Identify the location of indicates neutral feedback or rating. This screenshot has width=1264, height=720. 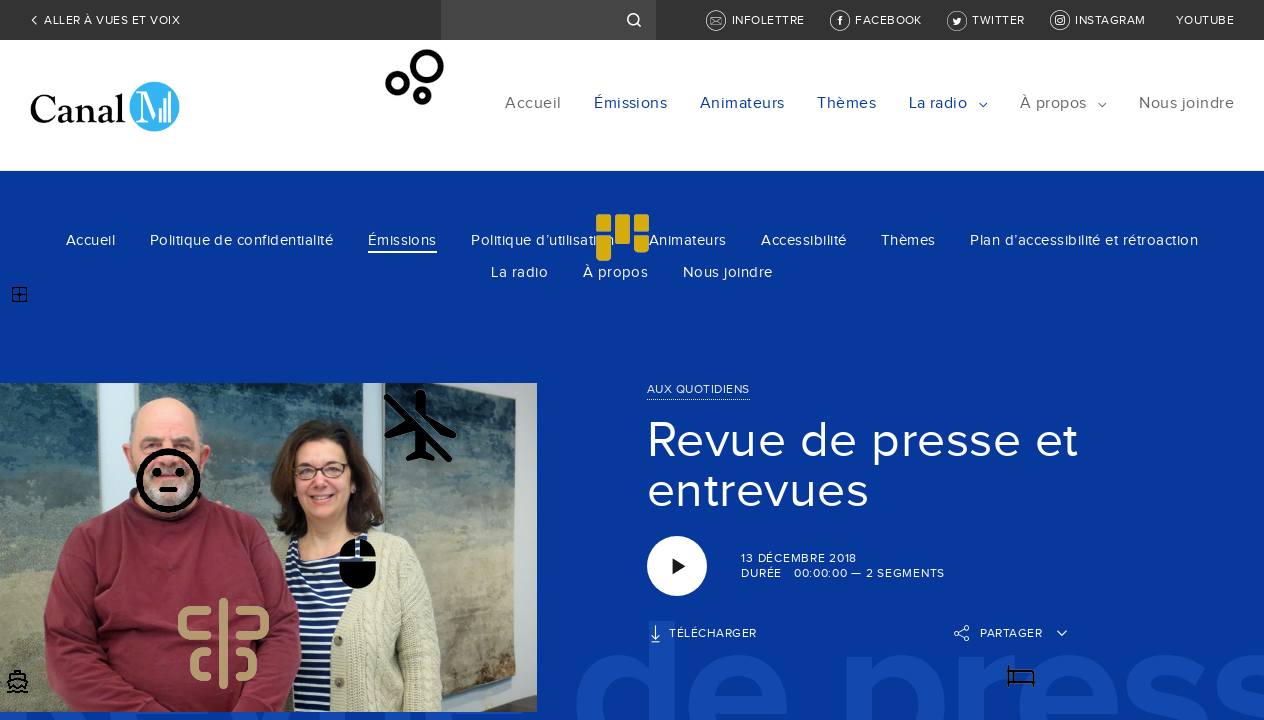
(168, 480).